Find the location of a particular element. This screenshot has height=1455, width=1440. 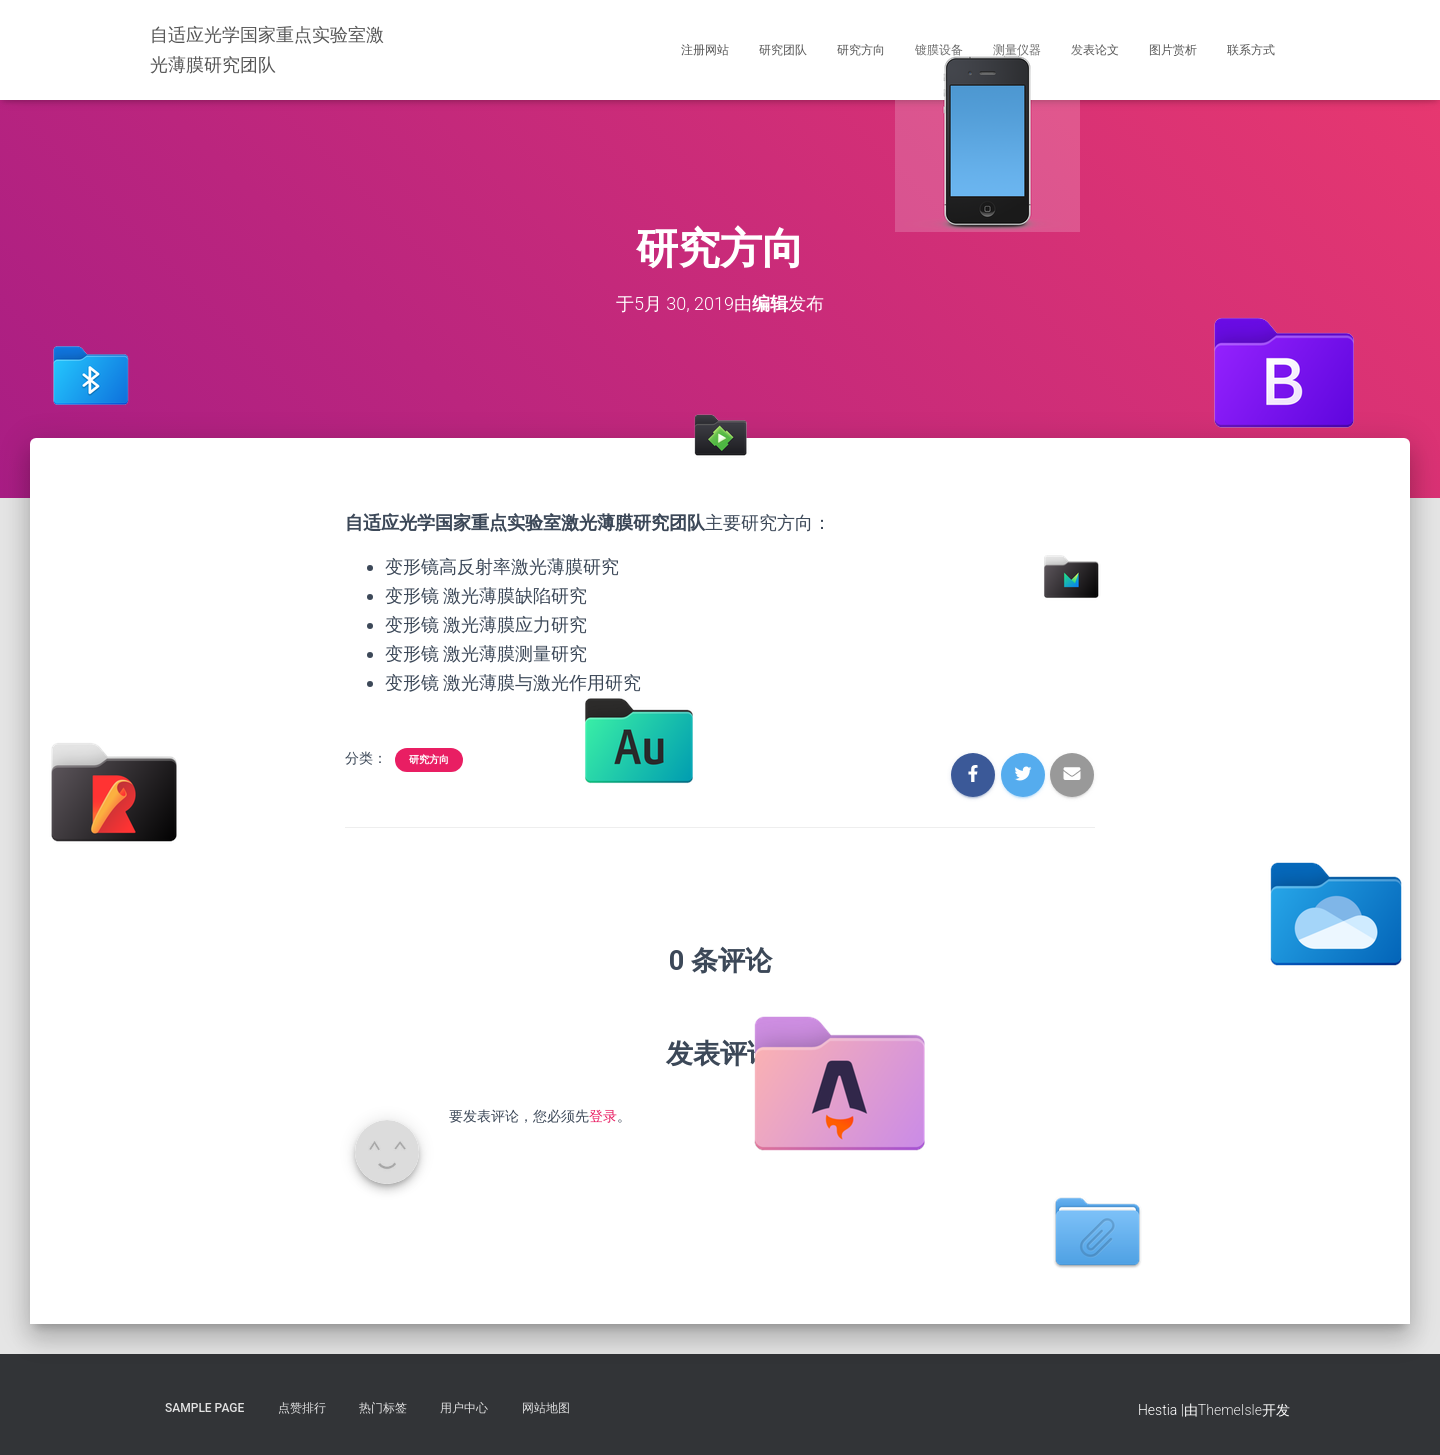

open rollup.js project folder is located at coordinates (113, 795).